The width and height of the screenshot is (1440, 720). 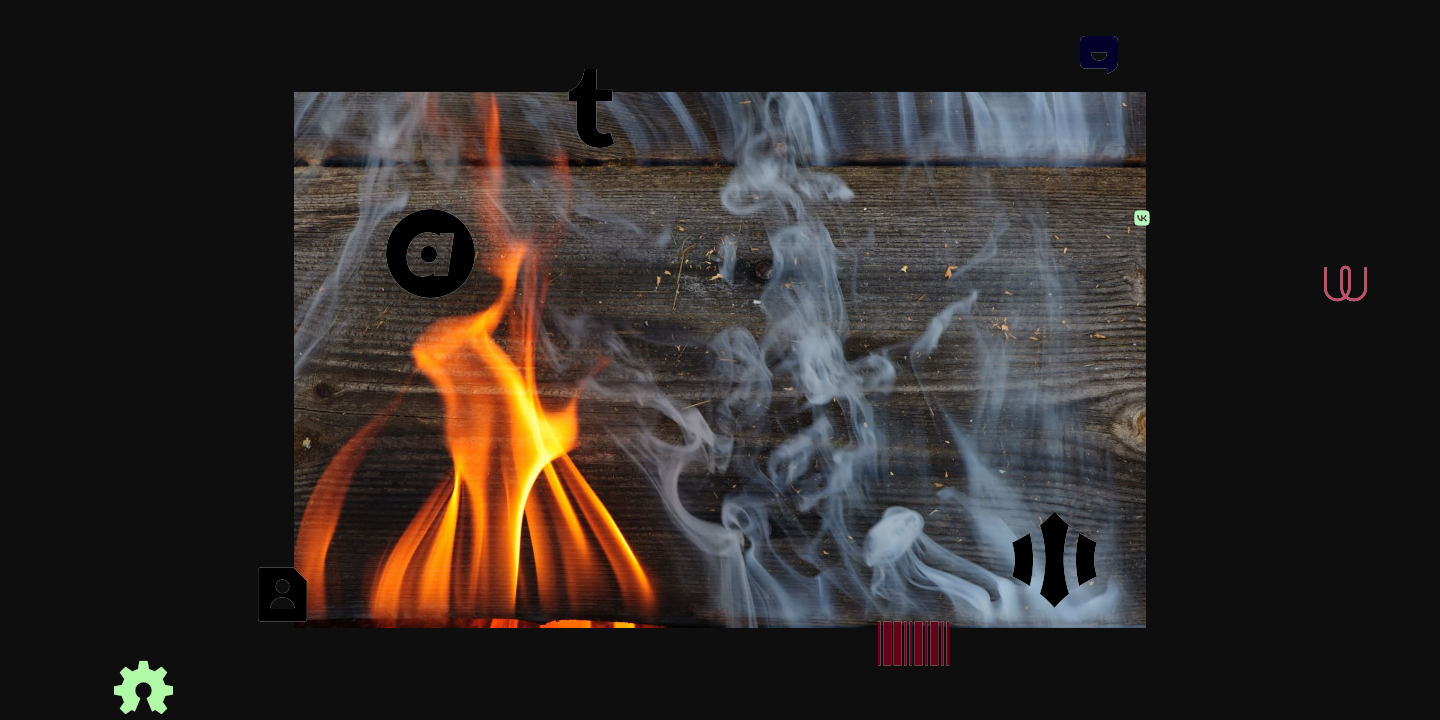 I want to click on link to Wikidata knowledge base, so click(x=913, y=643).